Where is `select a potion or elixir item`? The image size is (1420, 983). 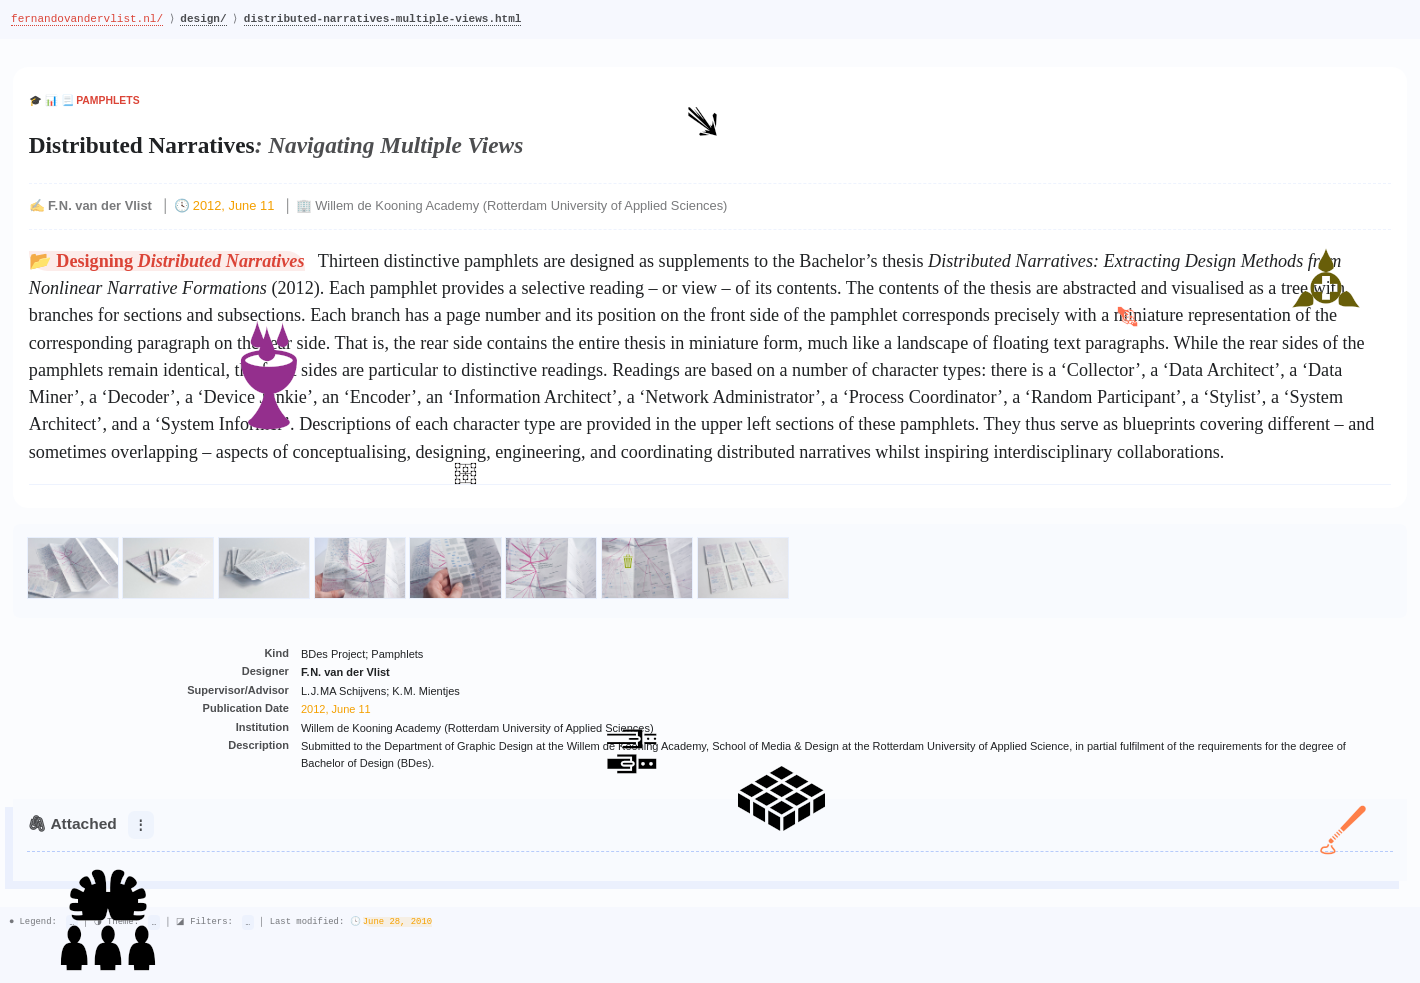 select a potion or elixir item is located at coordinates (268, 374).